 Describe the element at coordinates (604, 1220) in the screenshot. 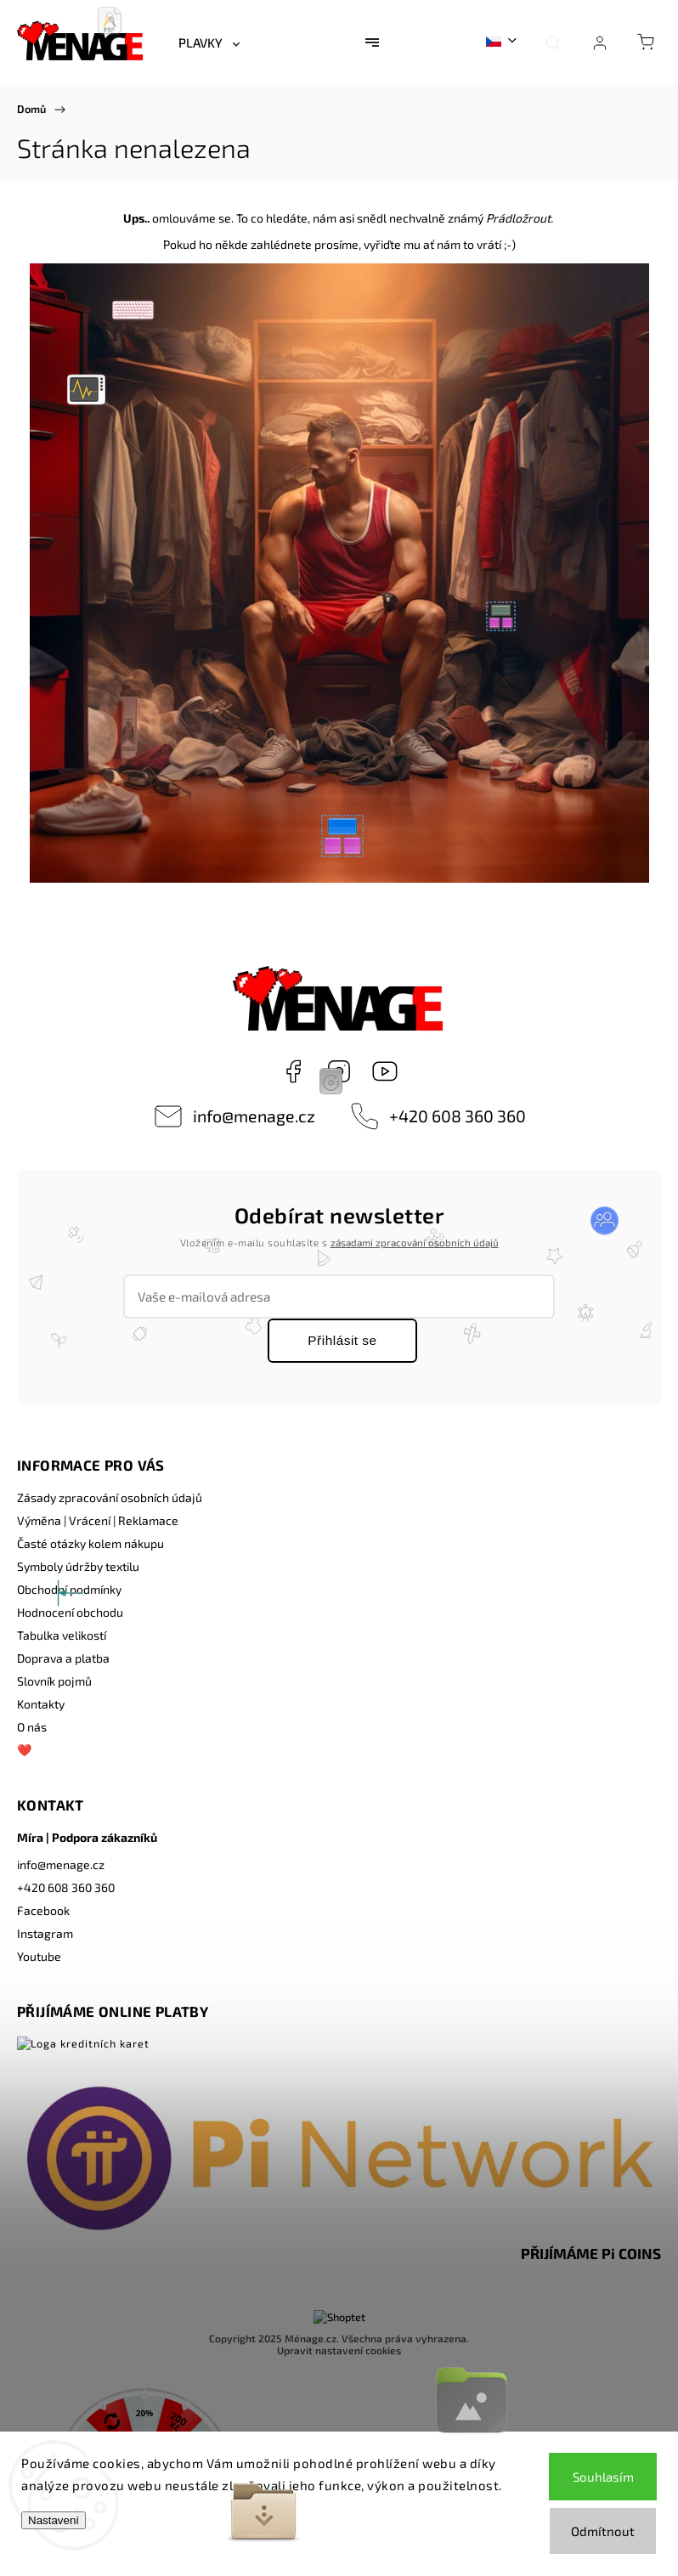

I see `manage user accounts and groups` at that location.